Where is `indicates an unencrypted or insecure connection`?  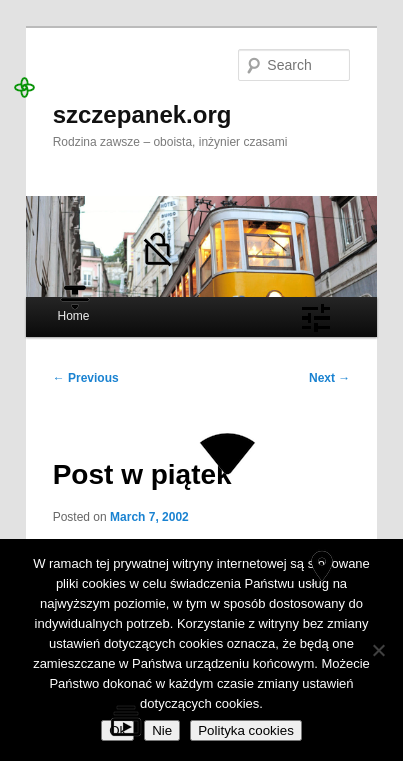 indicates an unencrypted or insecure connection is located at coordinates (157, 249).